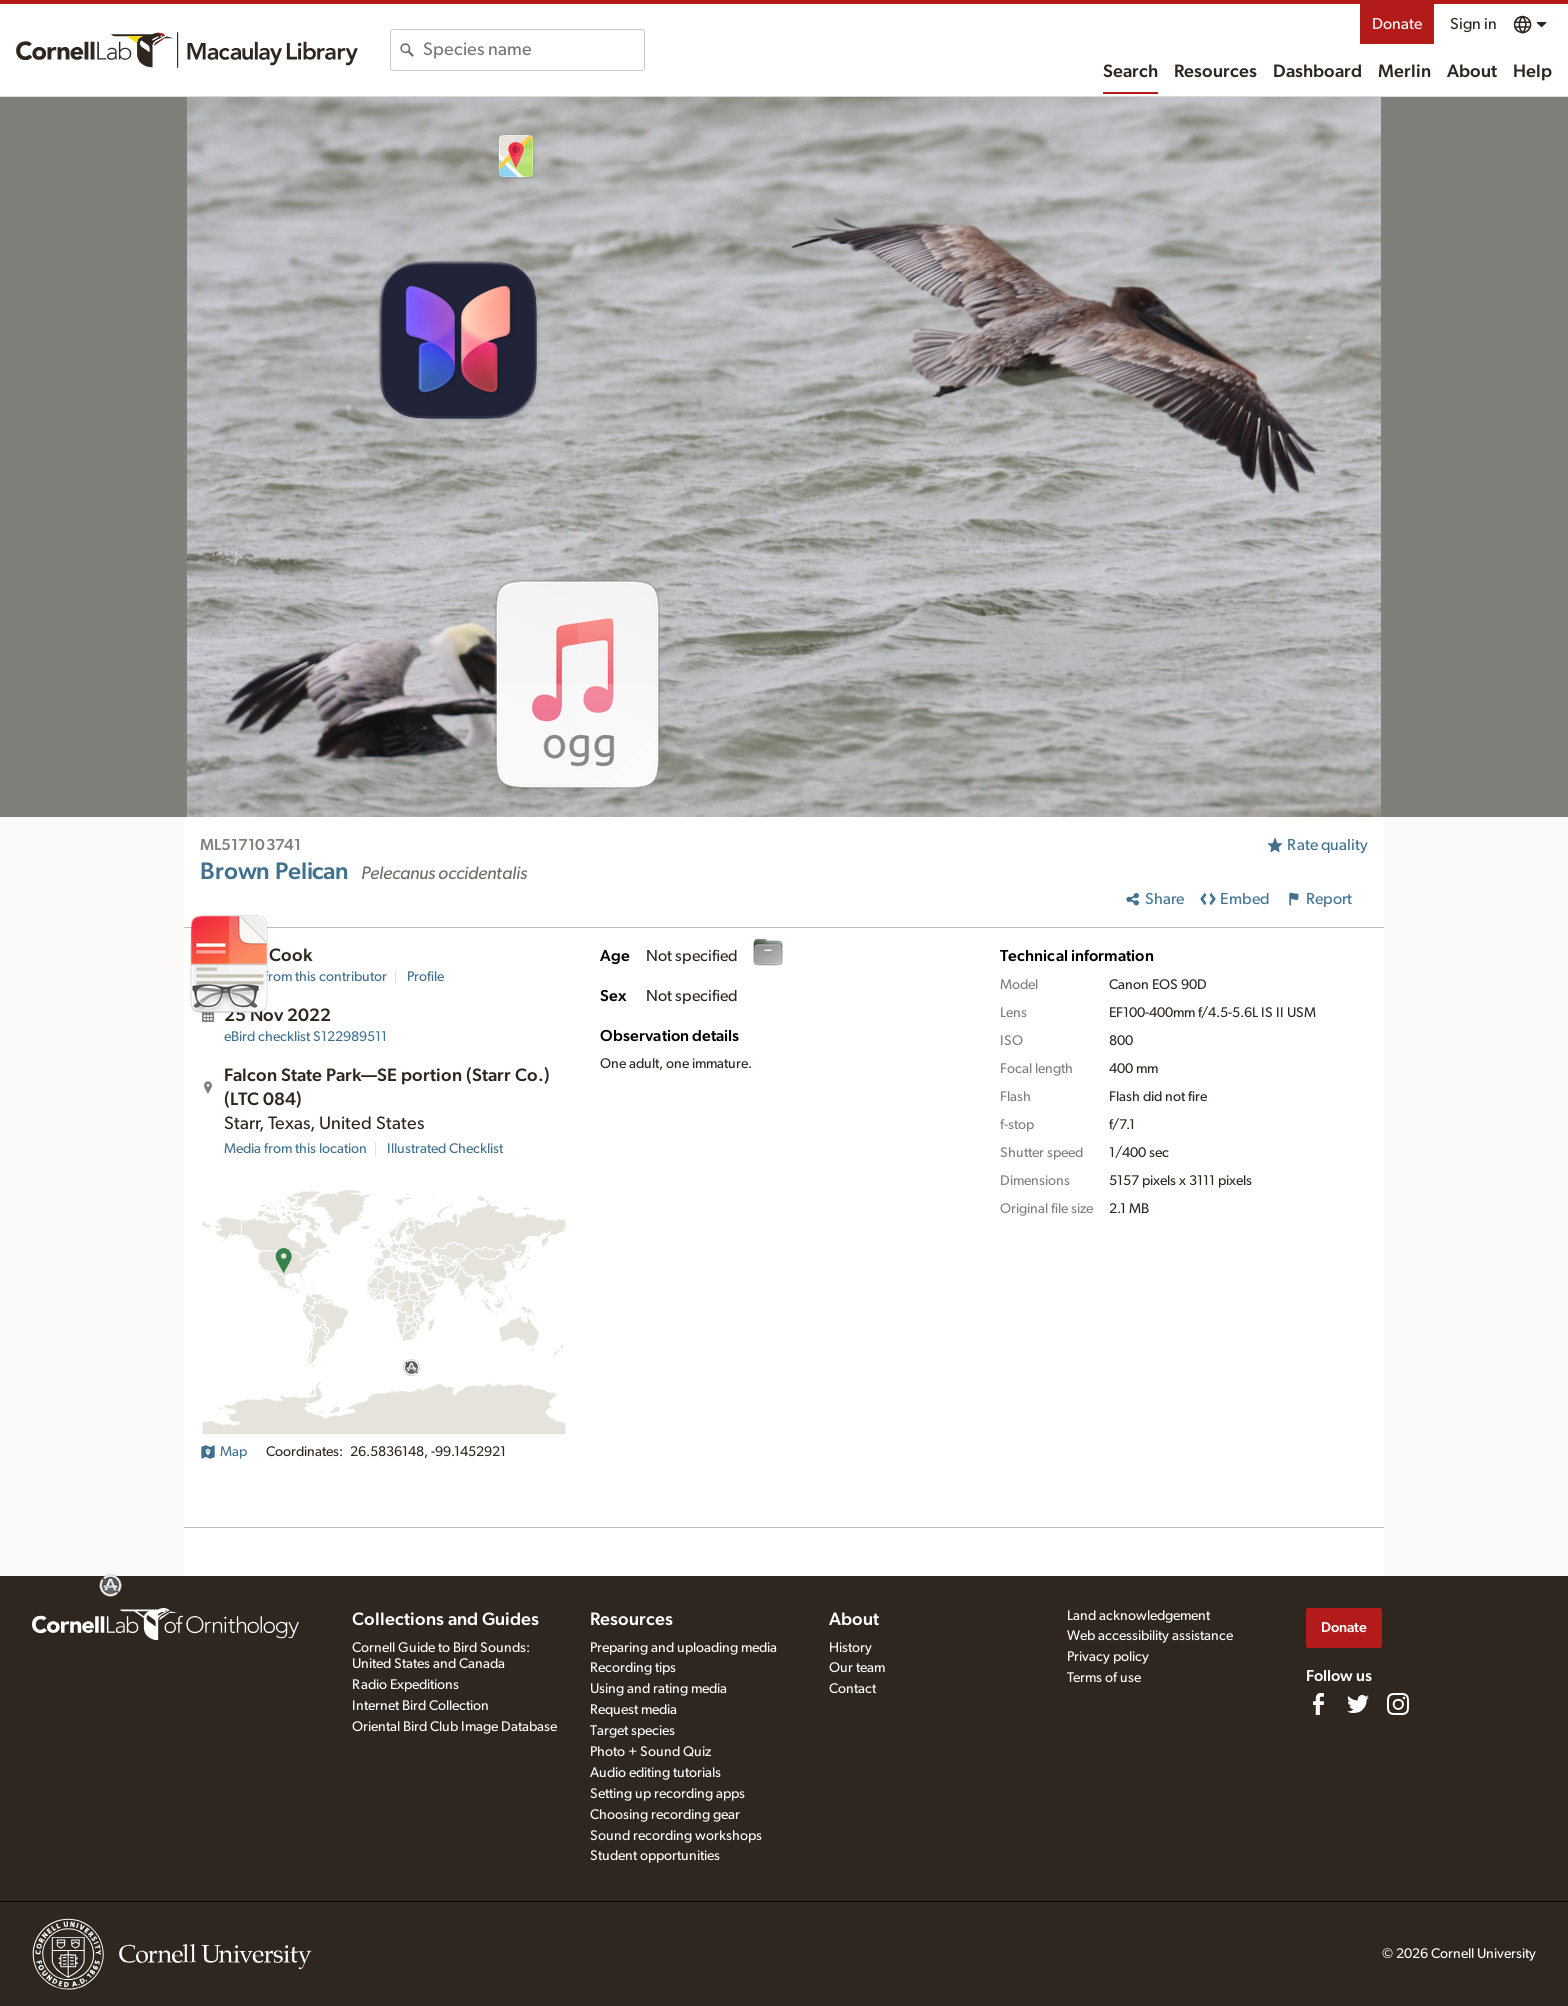 Image resolution: width=1568 pixels, height=2006 pixels. I want to click on open the software updater application, so click(110, 1585).